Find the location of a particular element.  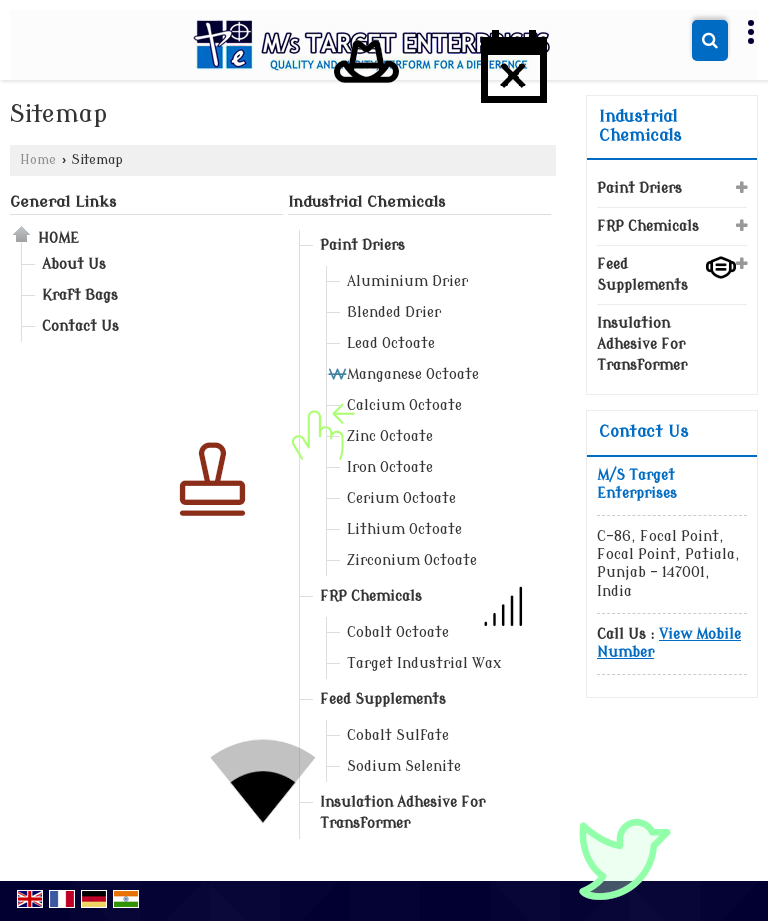

indicates mask required or health safety guidelines is located at coordinates (721, 268).